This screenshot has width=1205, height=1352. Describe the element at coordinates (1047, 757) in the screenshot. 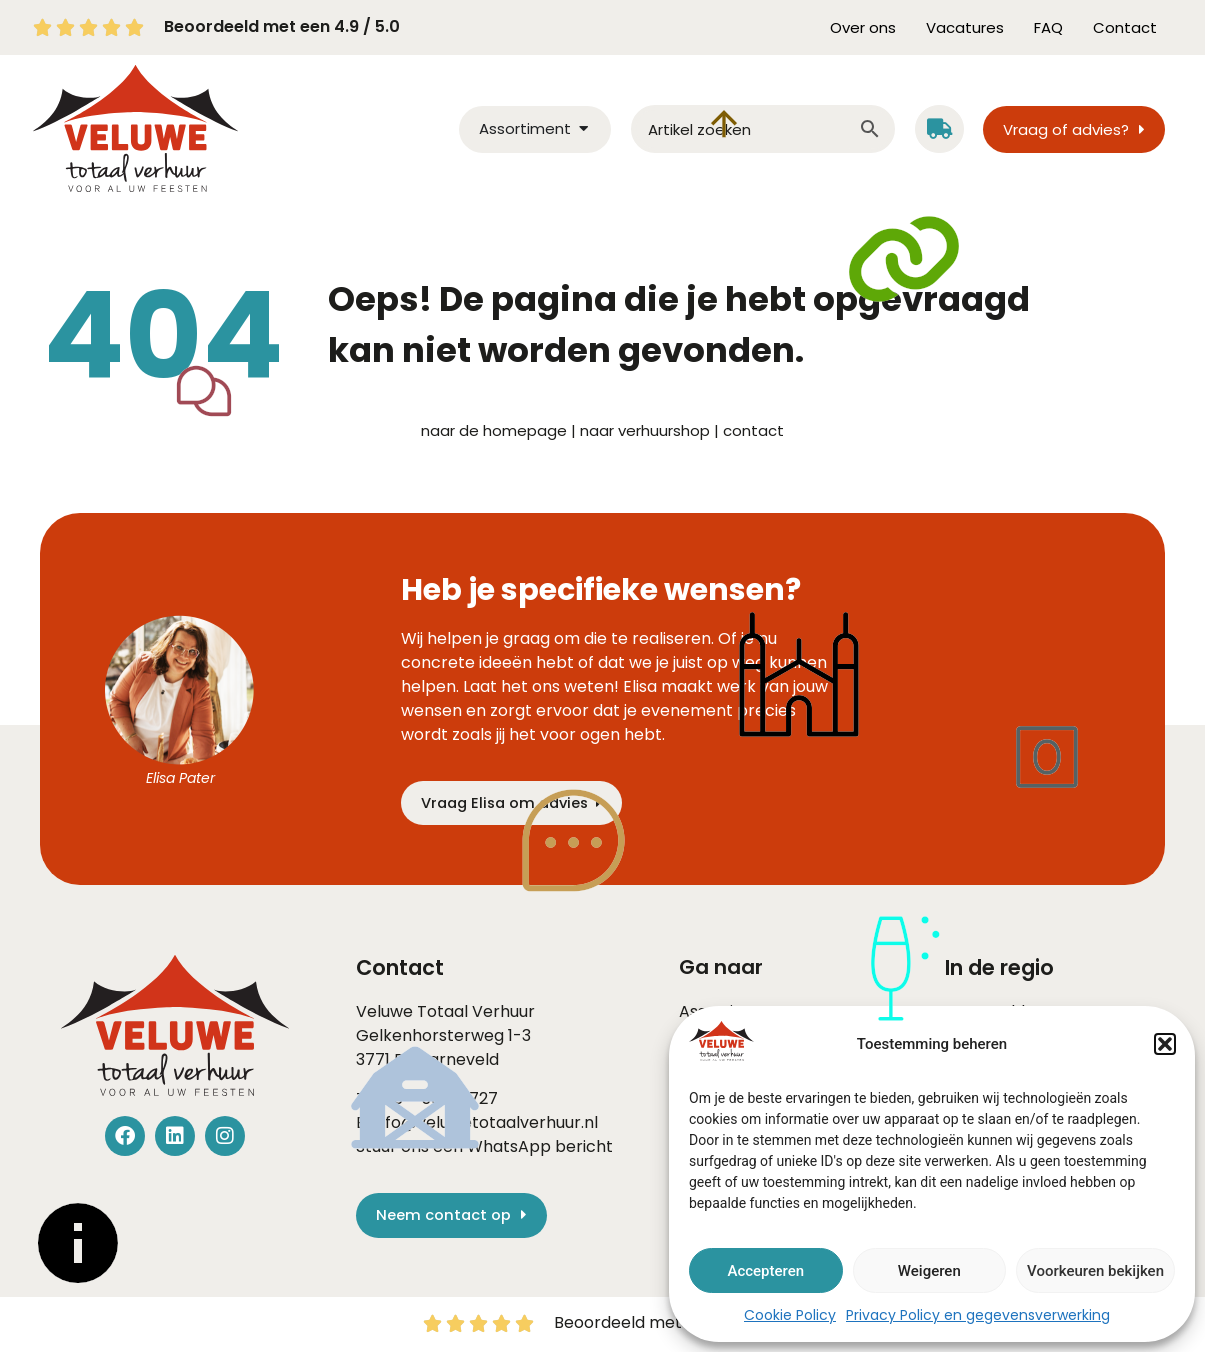

I see `indicates zero or no items` at that location.